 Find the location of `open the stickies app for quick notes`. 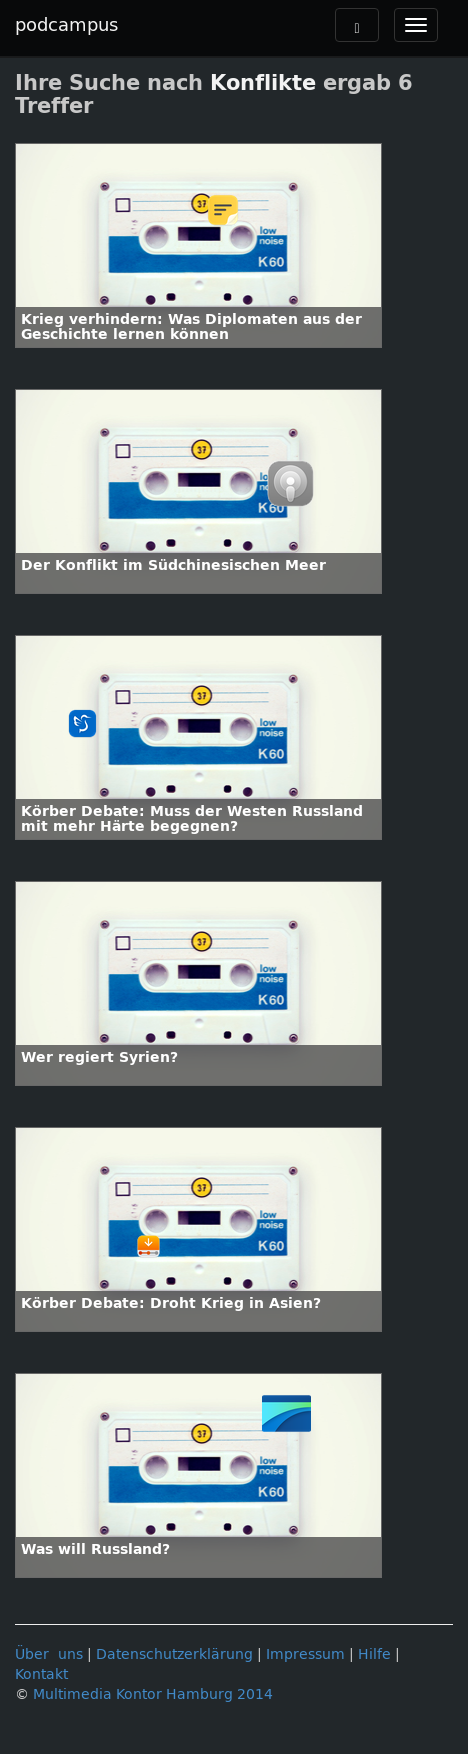

open the stickies app for quick notes is located at coordinates (223, 210).